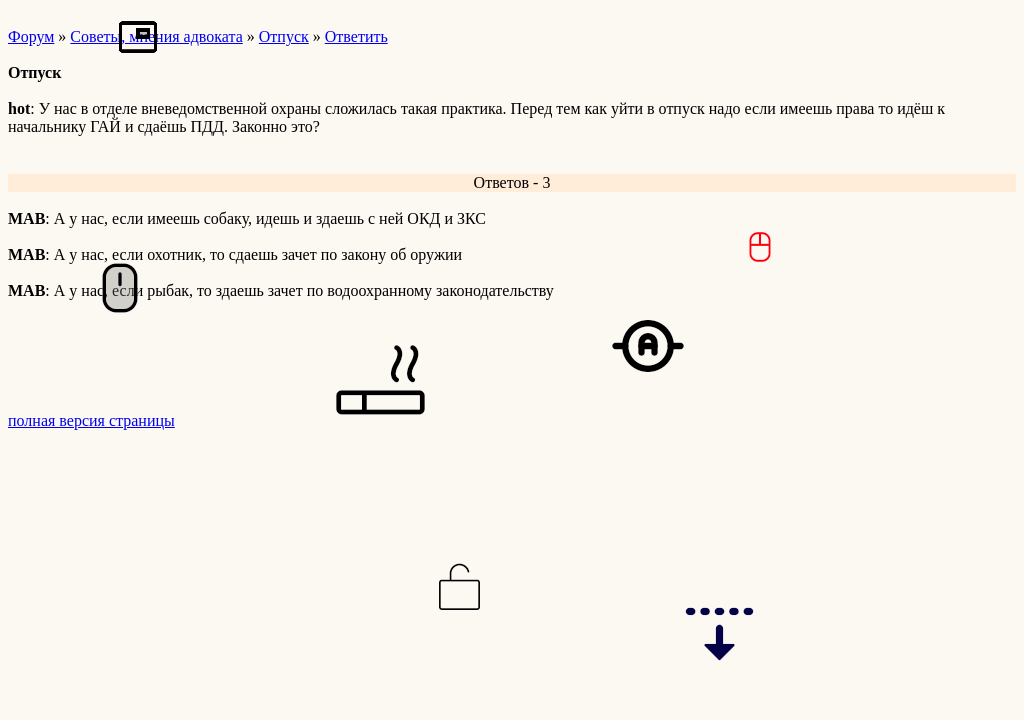 This screenshot has width=1024, height=720. Describe the element at coordinates (459, 589) in the screenshot. I see `unlocked or unsecured state` at that location.